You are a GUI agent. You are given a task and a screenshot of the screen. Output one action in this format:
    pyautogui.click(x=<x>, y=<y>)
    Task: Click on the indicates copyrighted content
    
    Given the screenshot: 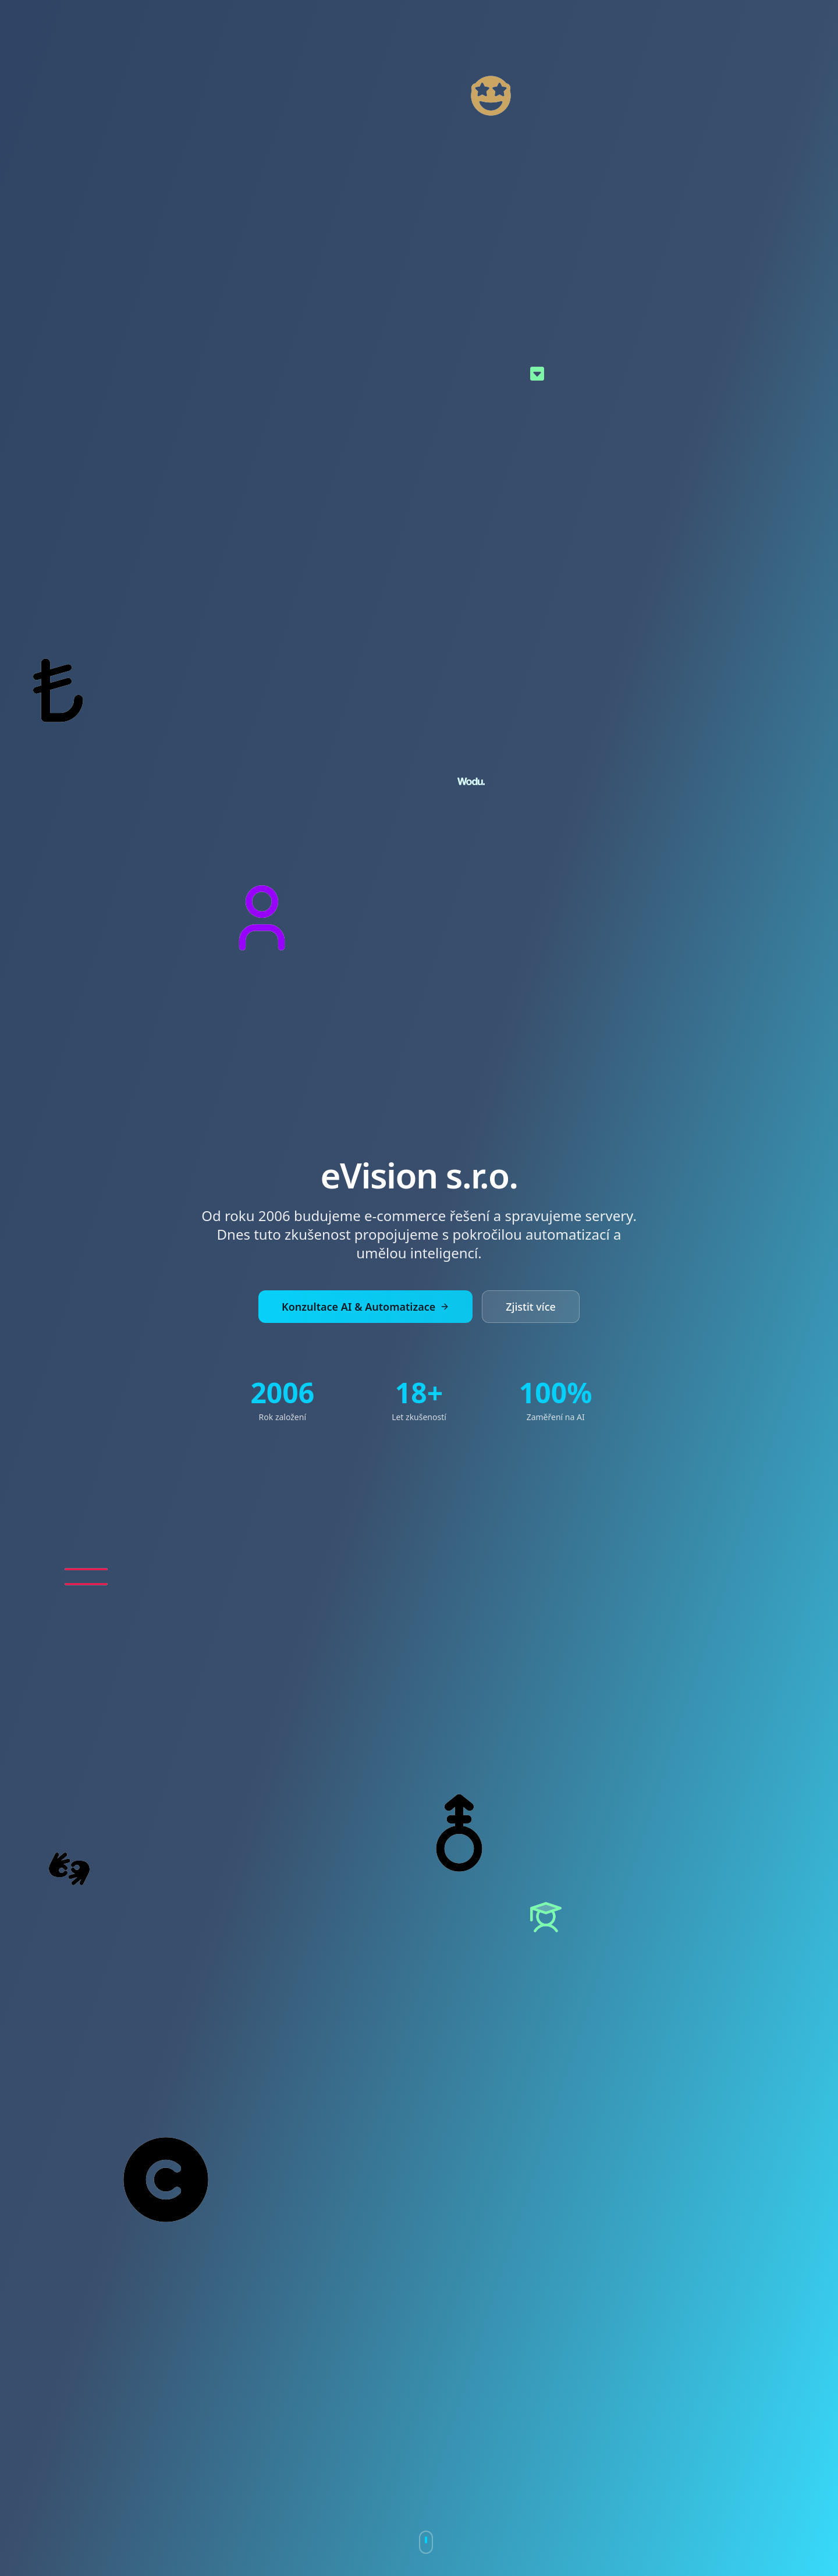 What is the action you would take?
    pyautogui.click(x=166, y=2180)
    